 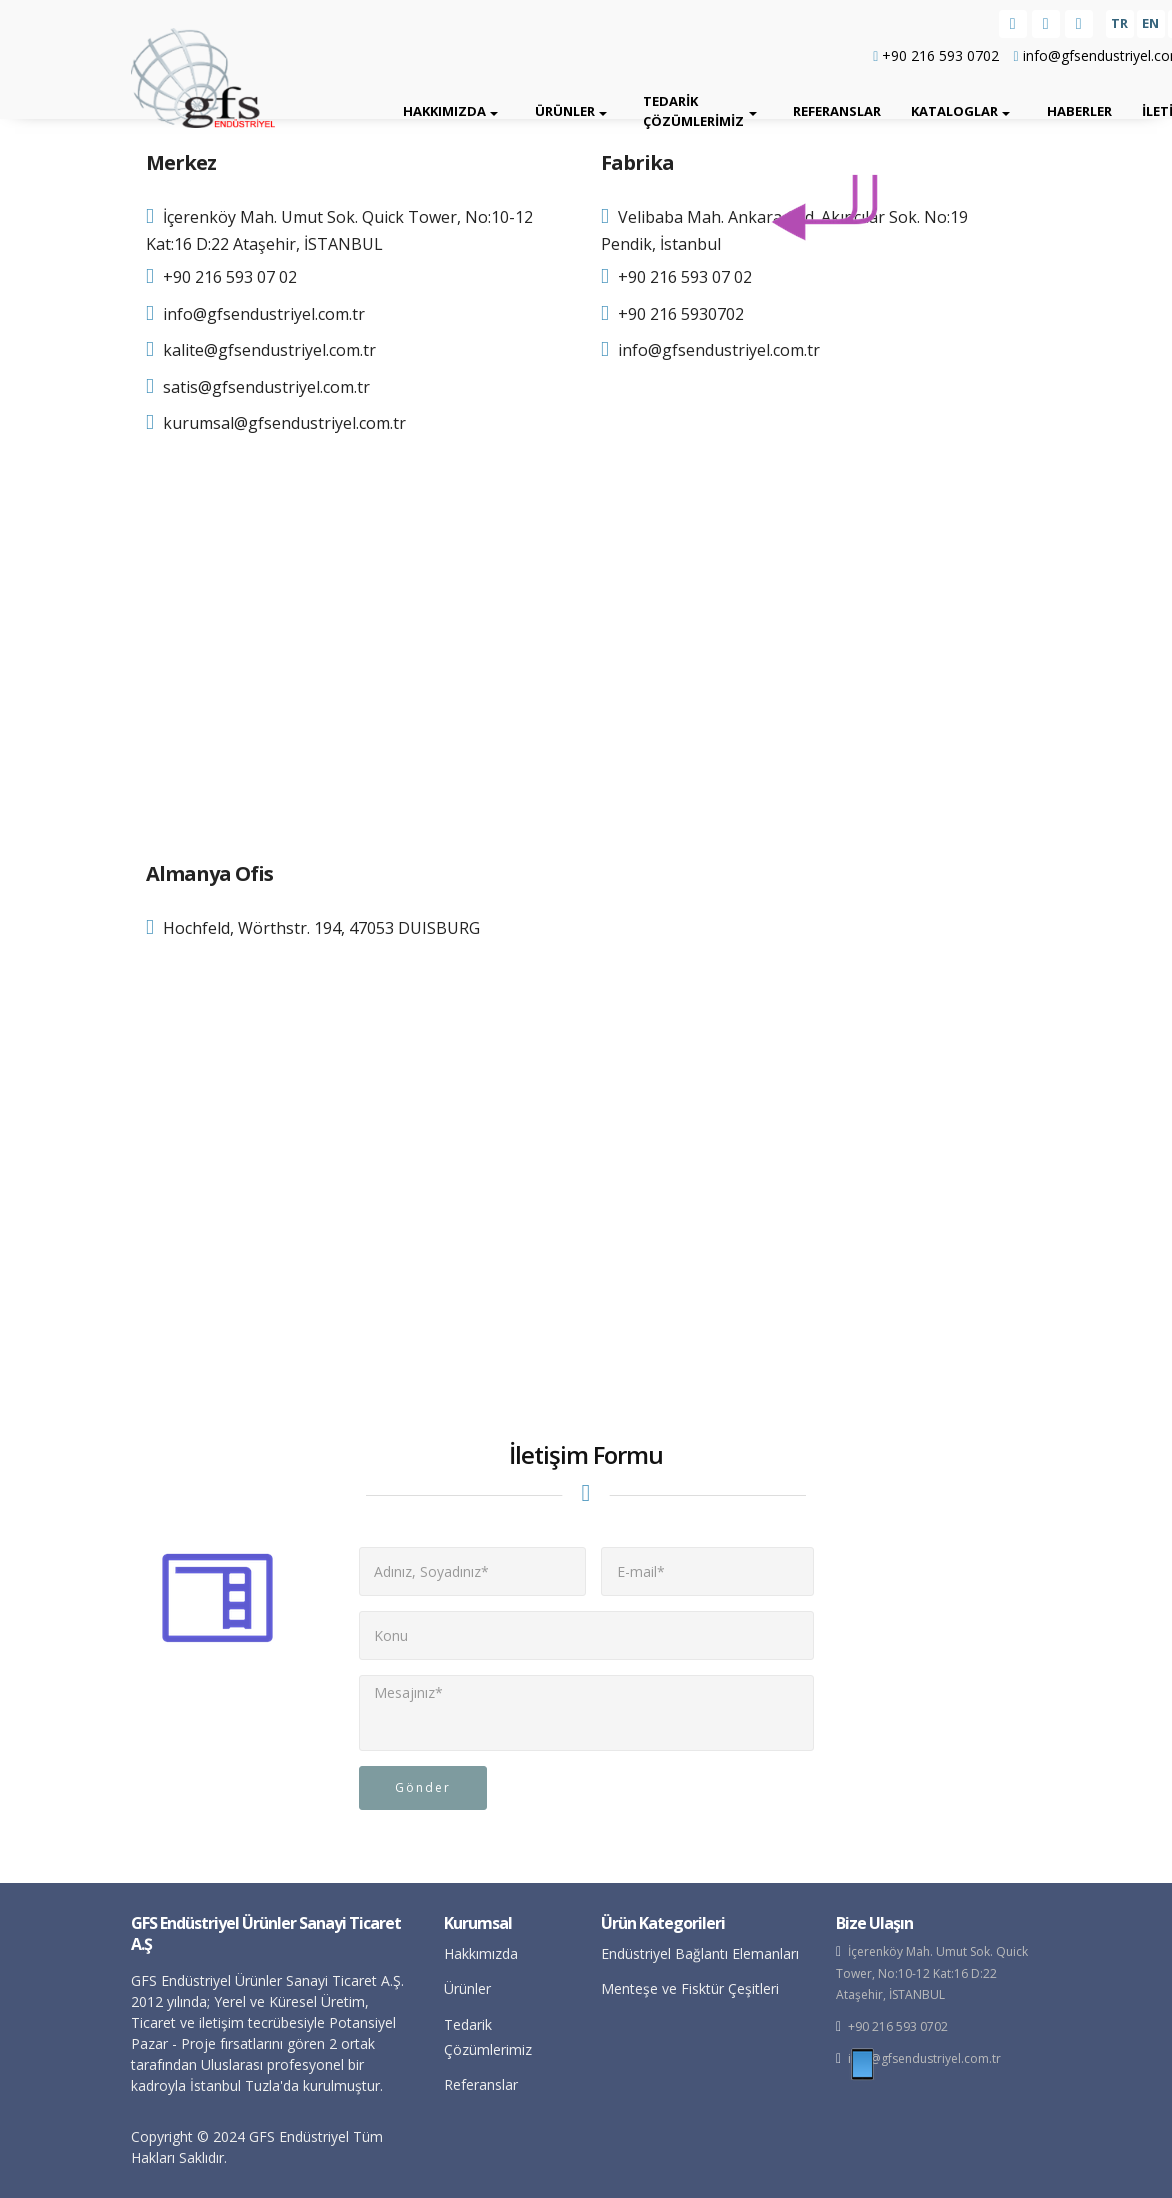 What do you see at coordinates (823, 207) in the screenshot?
I see `reply to all recipients of an email` at bounding box center [823, 207].